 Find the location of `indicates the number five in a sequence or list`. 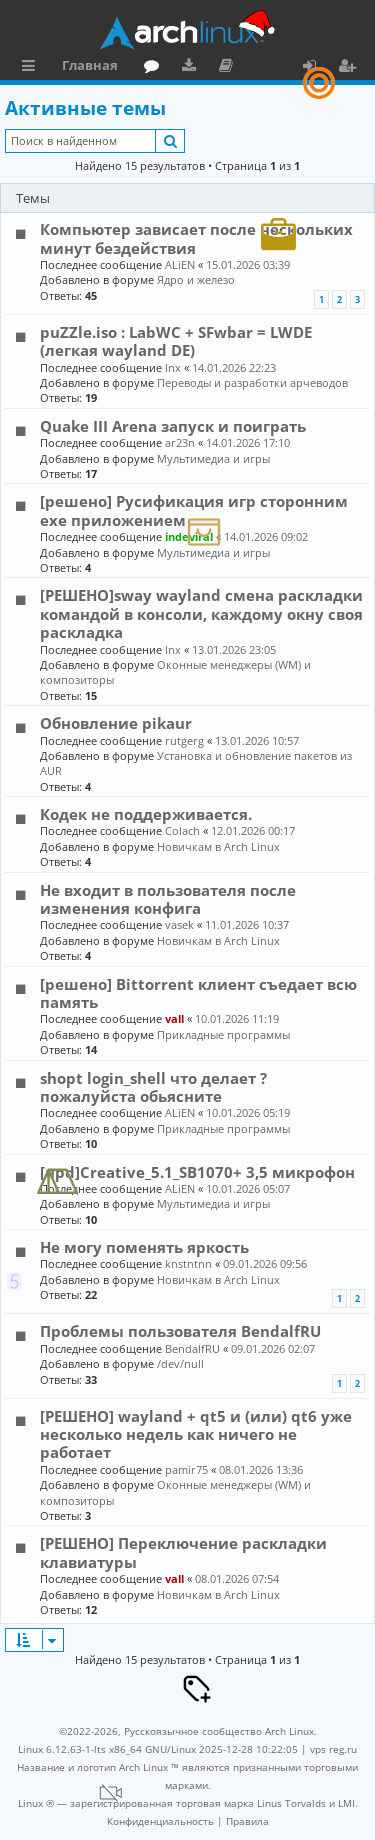

indicates the number five in a sequence or list is located at coordinates (14, 1281).